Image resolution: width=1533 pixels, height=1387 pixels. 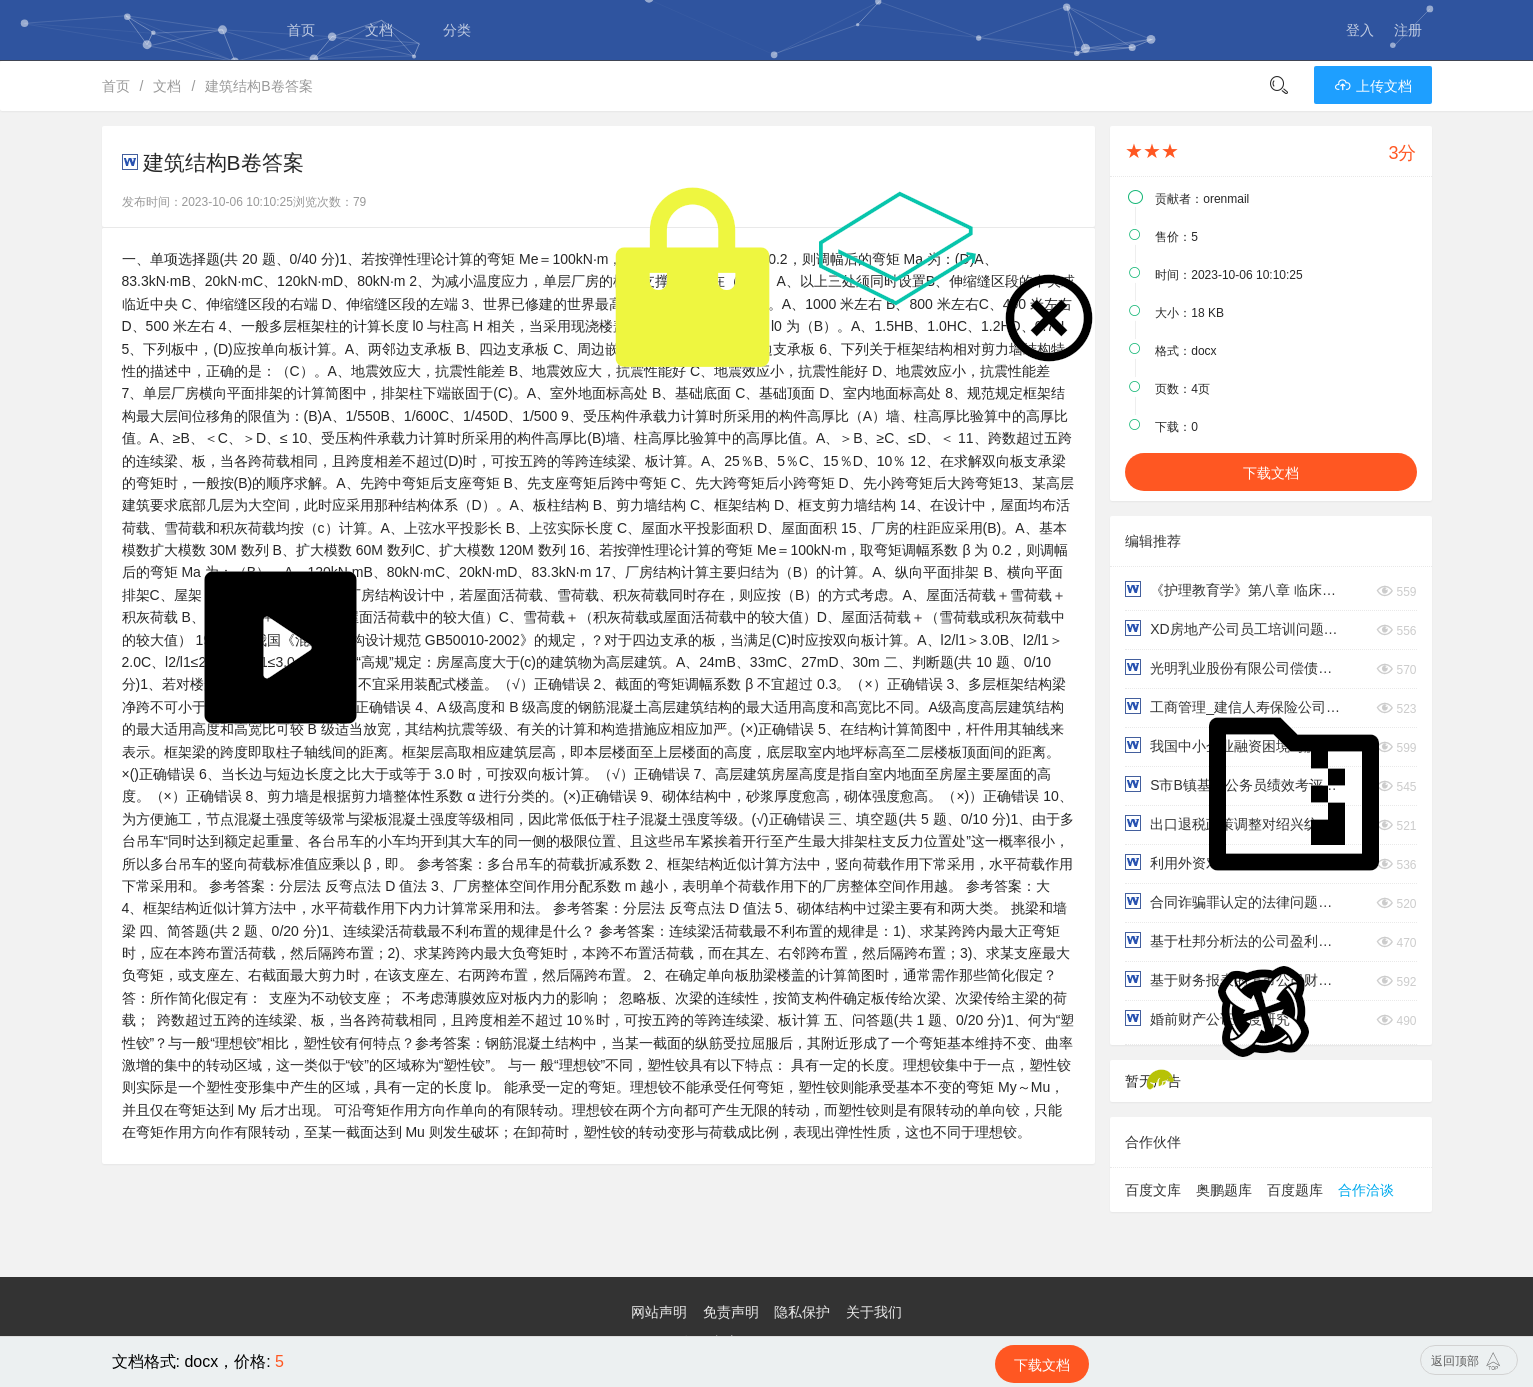 I want to click on visit Nexus Mods website, so click(x=1263, y=1011).